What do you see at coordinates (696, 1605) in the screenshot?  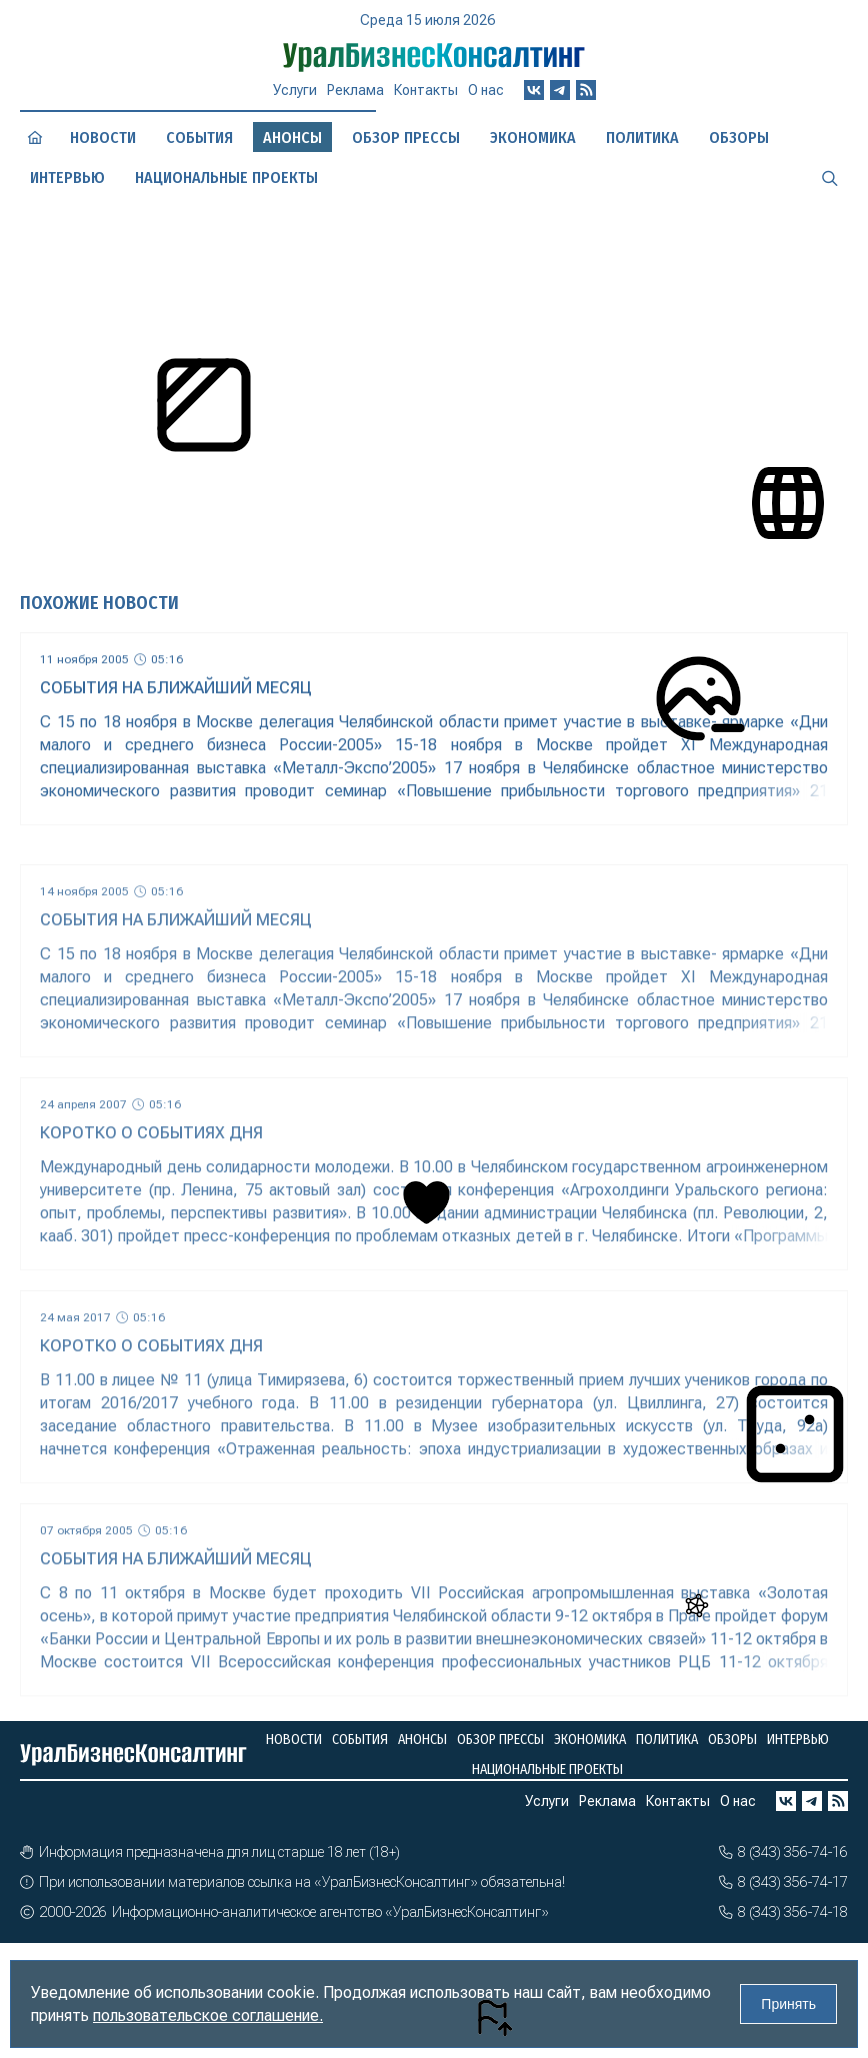 I see `connect to the fediverse network` at bounding box center [696, 1605].